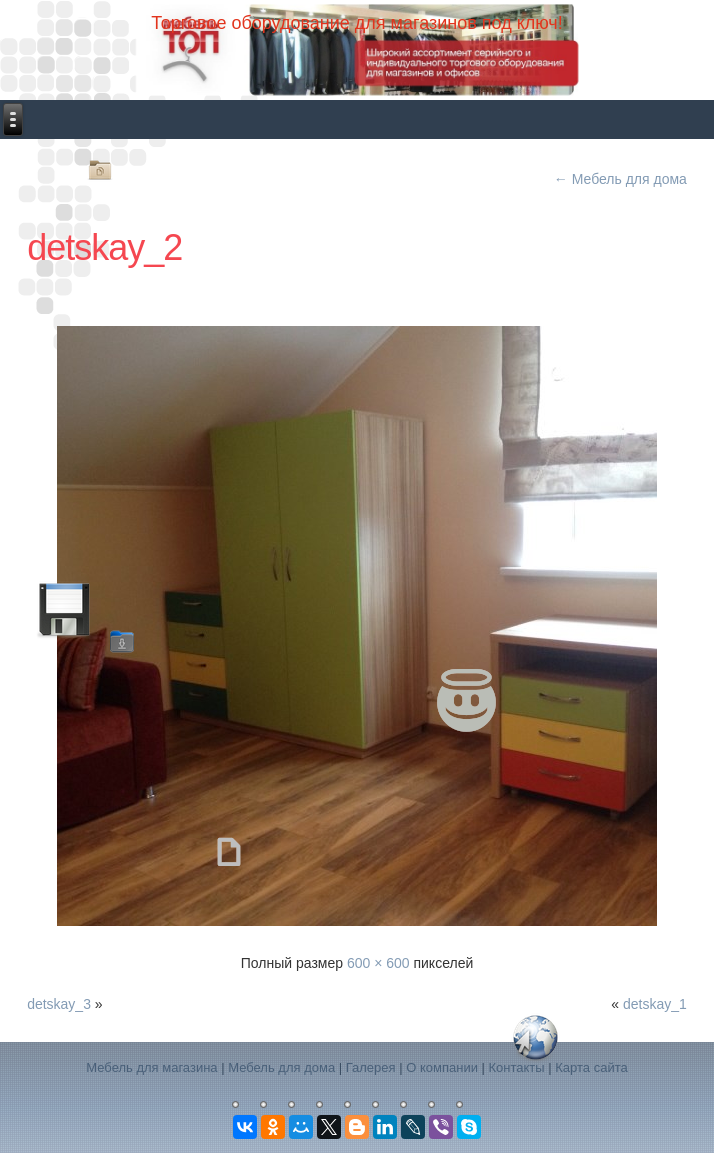  Describe the element at coordinates (466, 702) in the screenshot. I see `insert angel or innocent emoji in chat` at that location.